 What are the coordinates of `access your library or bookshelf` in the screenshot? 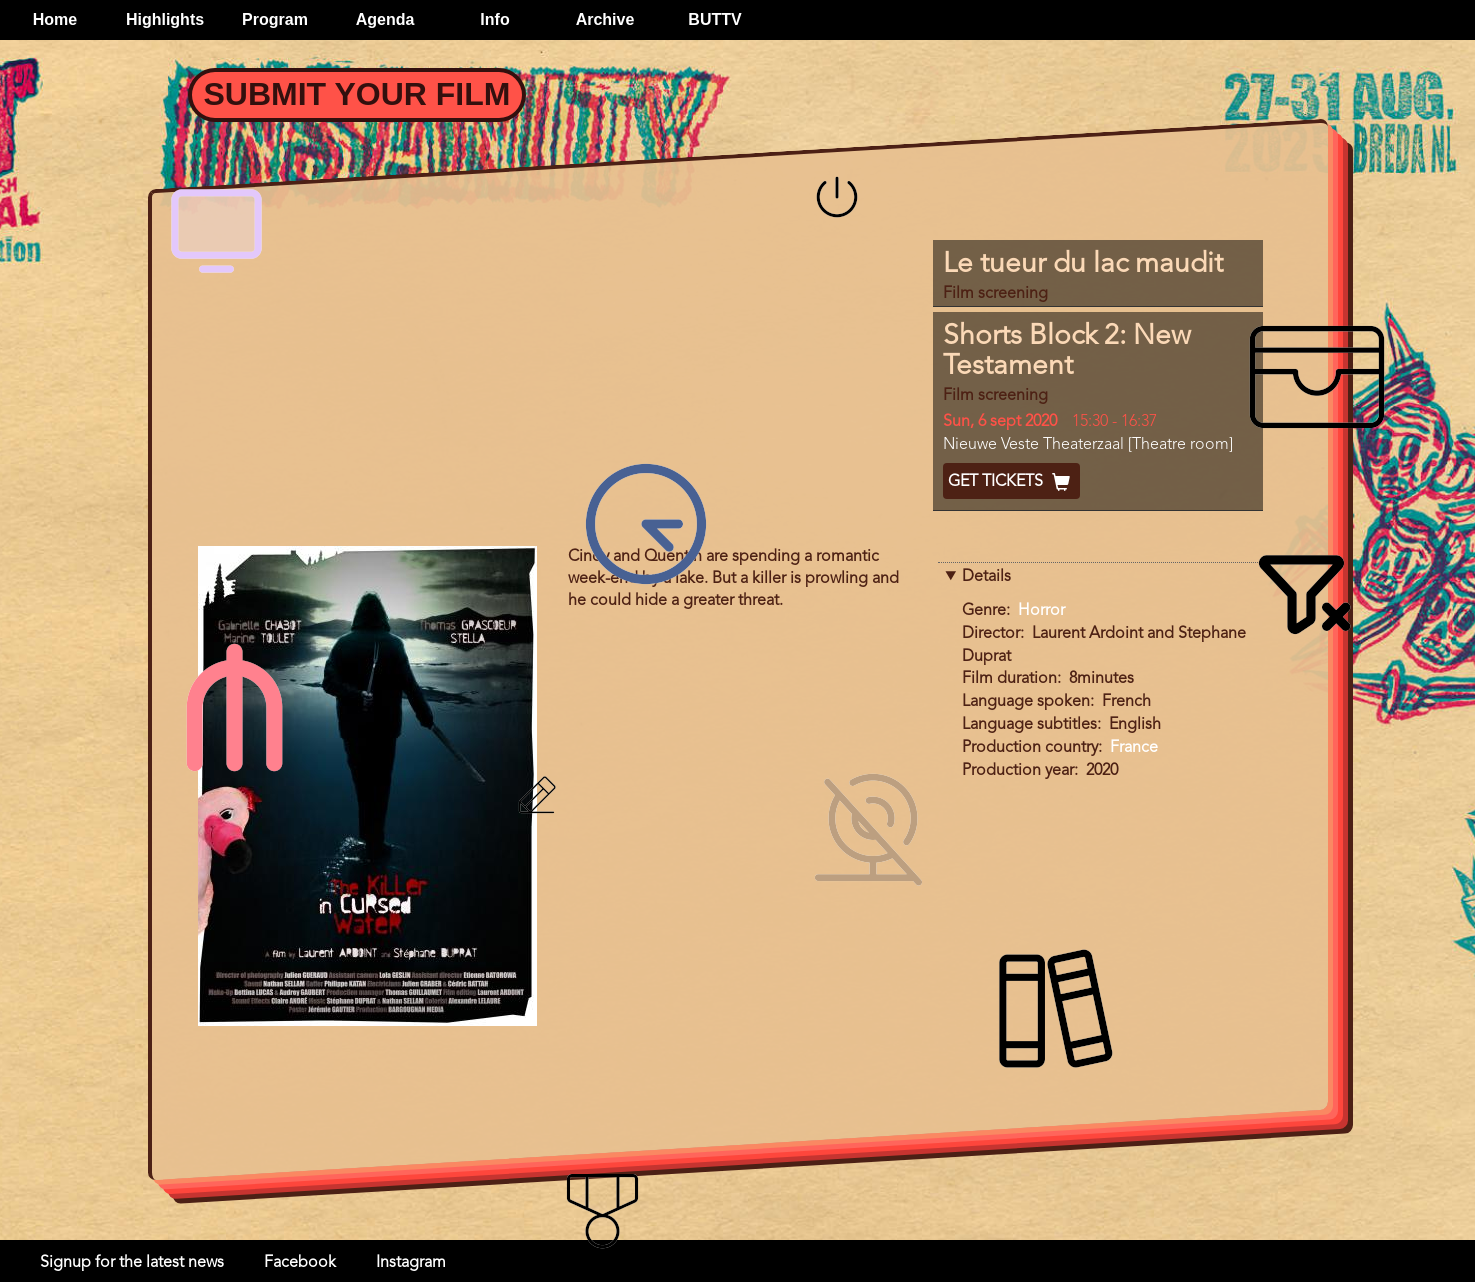 It's located at (1051, 1011).